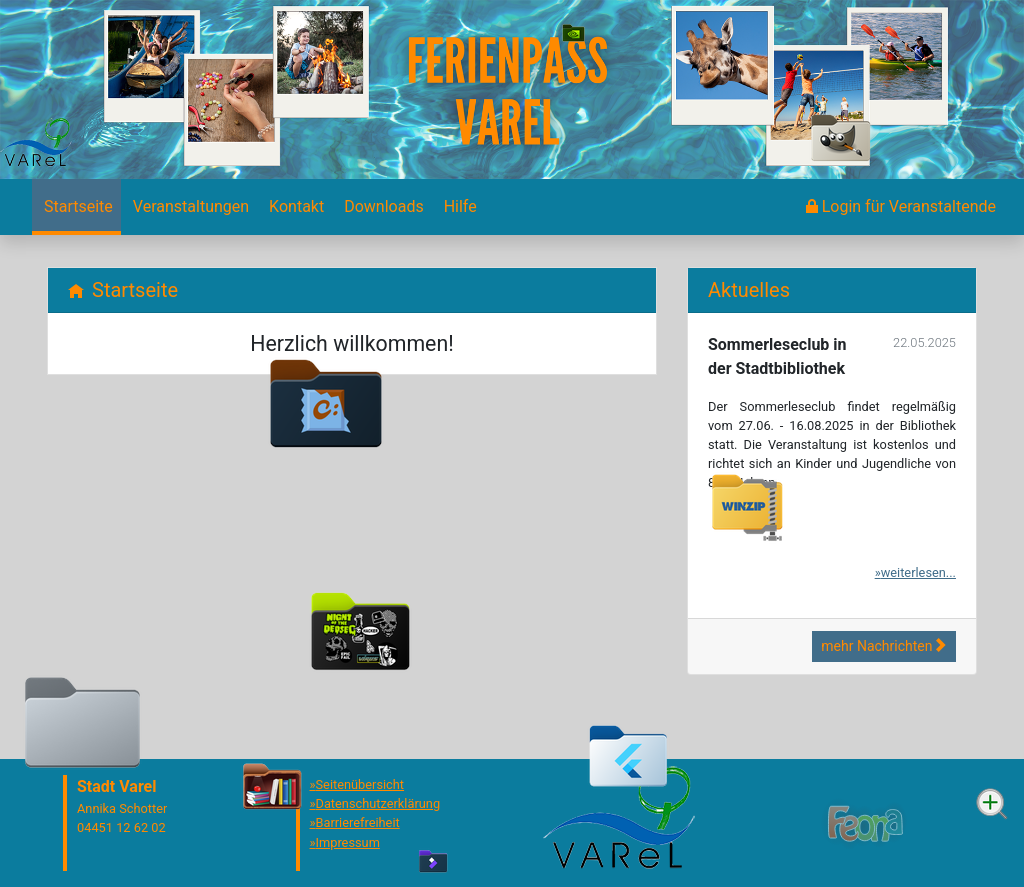 The width and height of the screenshot is (1024, 887). I want to click on open GIMP project files folder, so click(840, 139).